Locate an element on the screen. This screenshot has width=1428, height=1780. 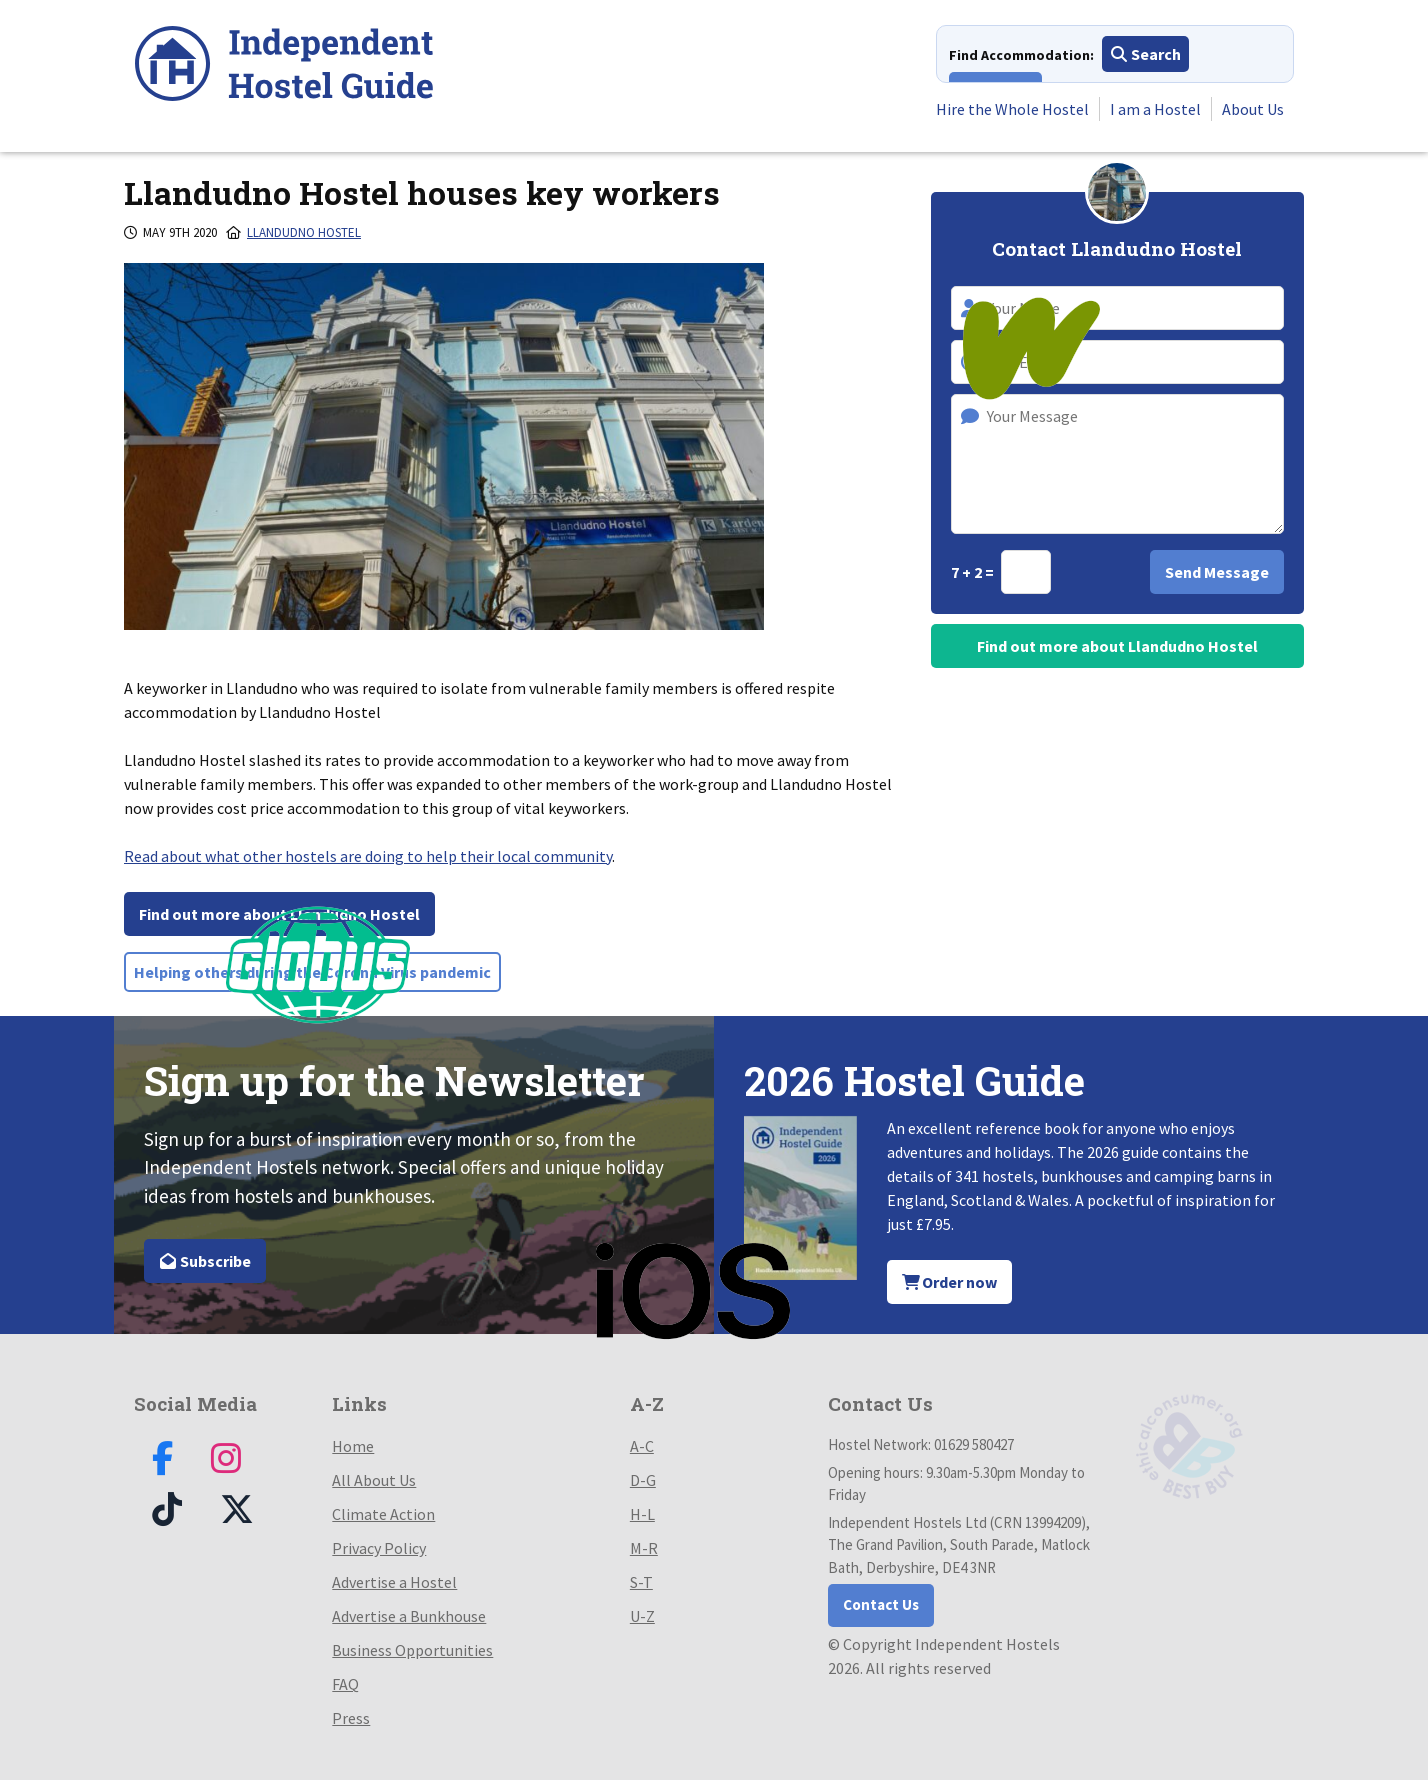
indicates iOS platform compatibility is located at coordinates (693, 1291).